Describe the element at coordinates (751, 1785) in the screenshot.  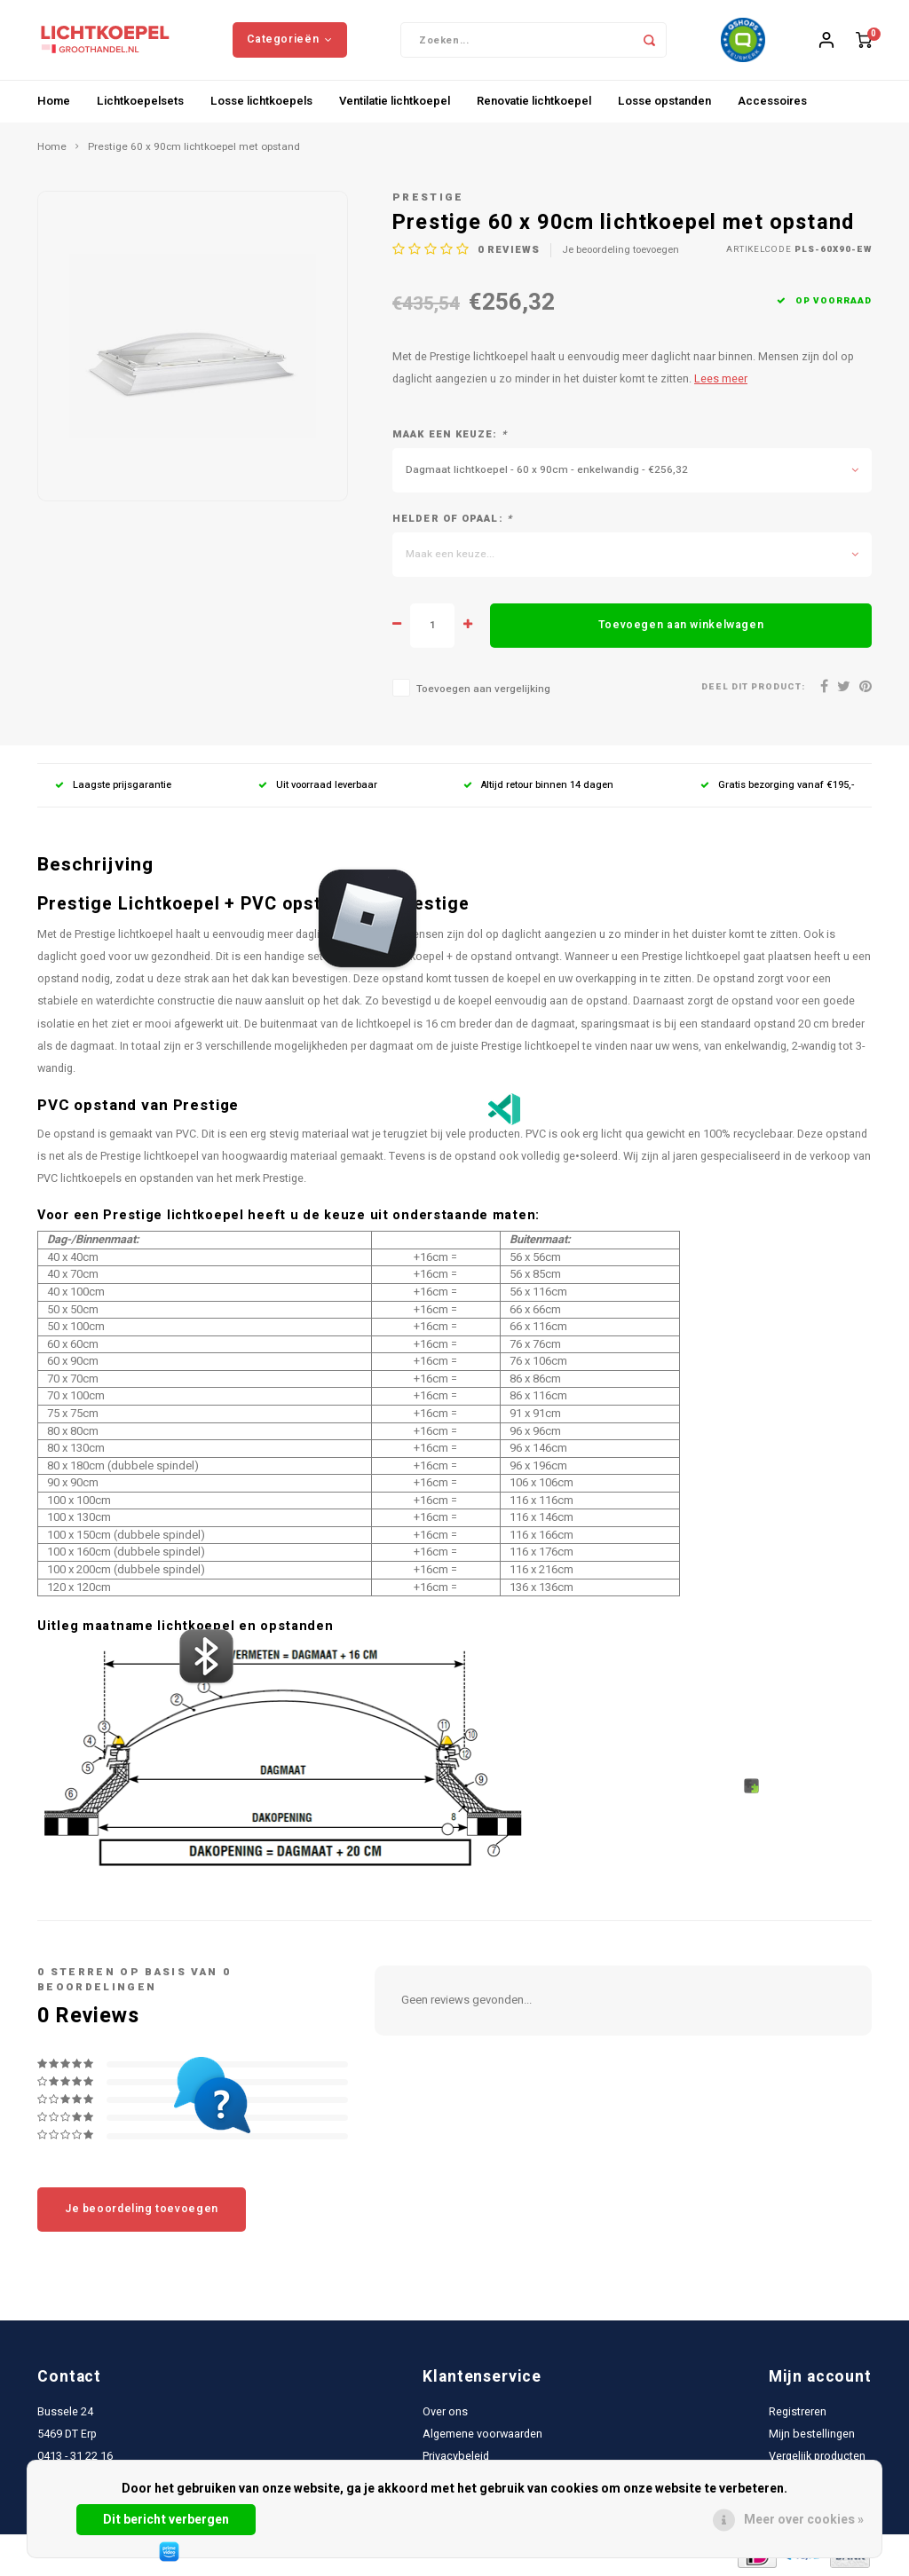
I see `manage gnome shell extensions` at that location.